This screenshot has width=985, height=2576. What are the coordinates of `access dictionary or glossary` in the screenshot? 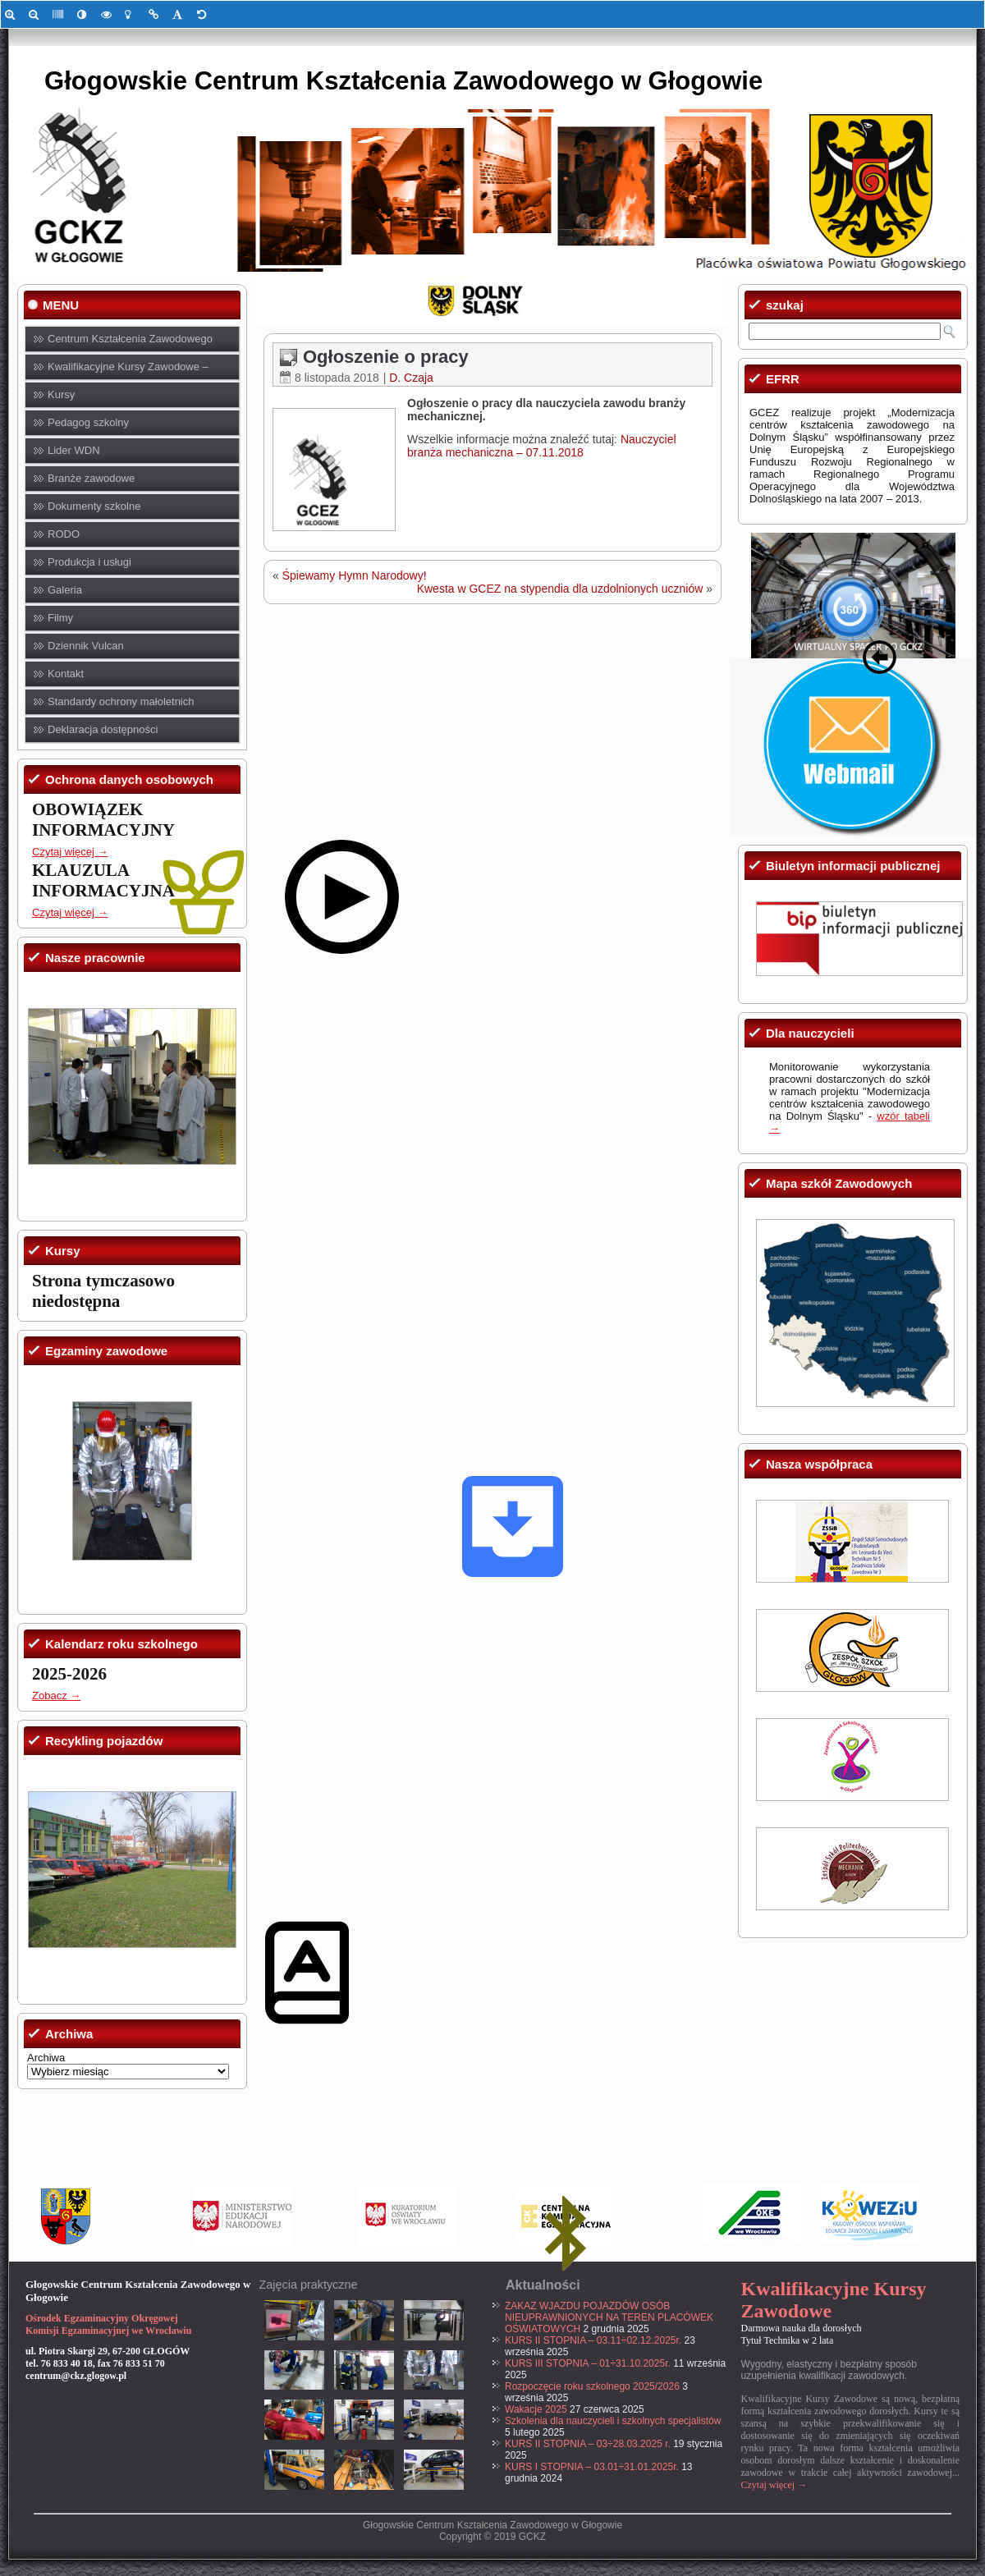 It's located at (307, 1973).